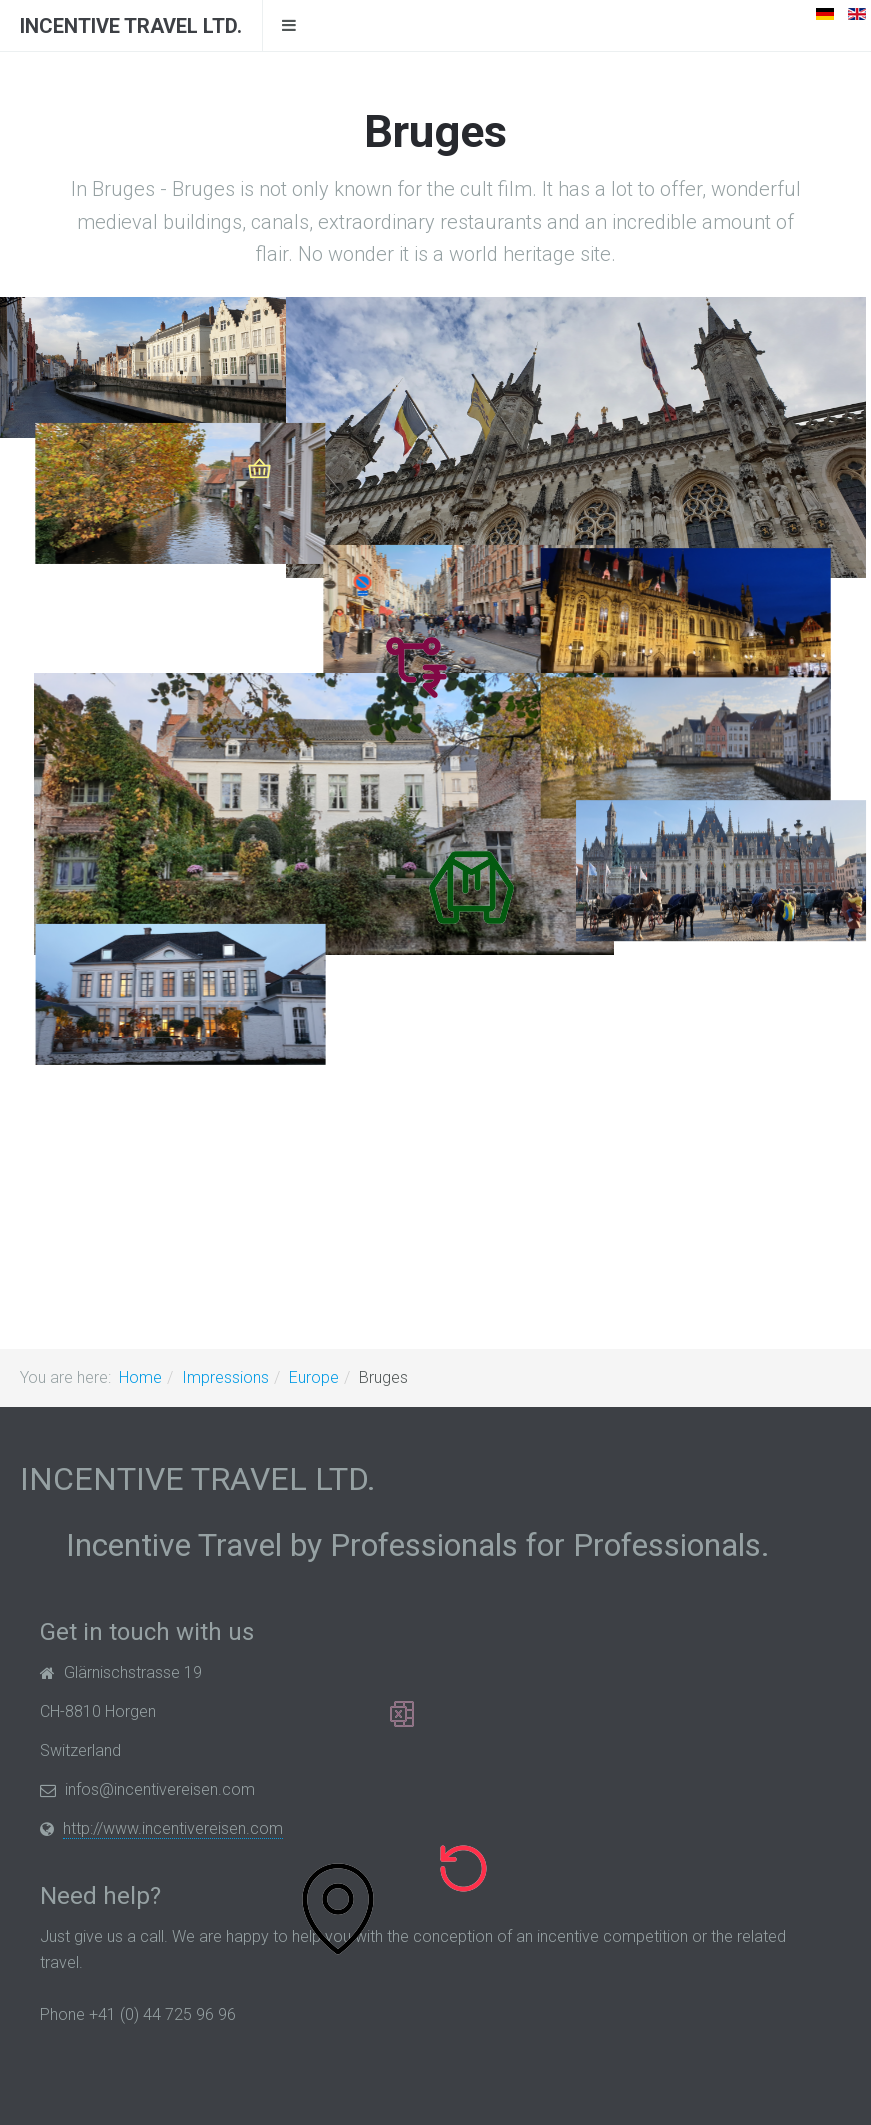 The width and height of the screenshot is (871, 2125). What do you see at coordinates (463, 1868) in the screenshot?
I see `undo the last action` at bounding box center [463, 1868].